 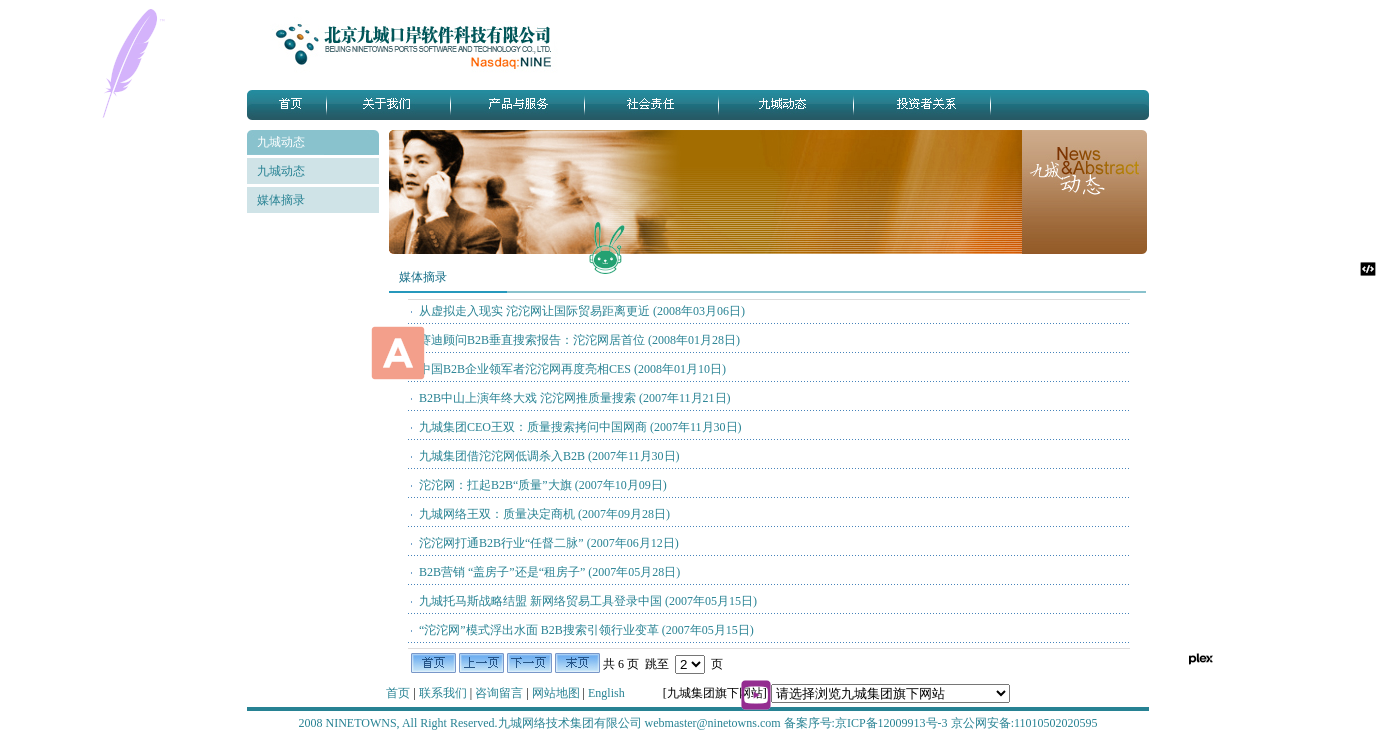 What do you see at coordinates (1201, 659) in the screenshot?
I see `open the Plex media streaming app` at bounding box center [1201, 659].